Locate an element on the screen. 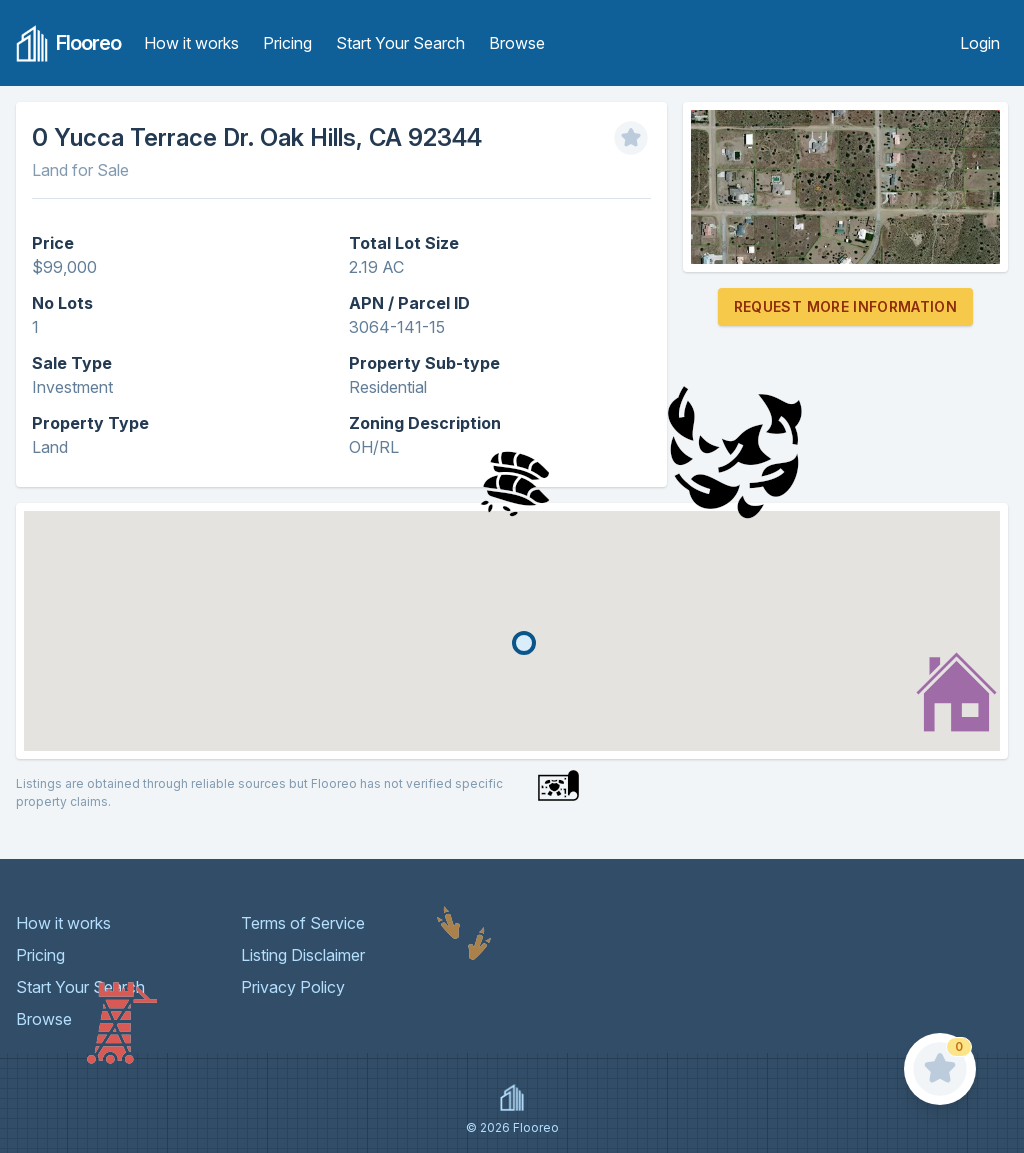 The image size is (1024, 1153). nature or environmental category indicator is located at coordinates (735, 452).